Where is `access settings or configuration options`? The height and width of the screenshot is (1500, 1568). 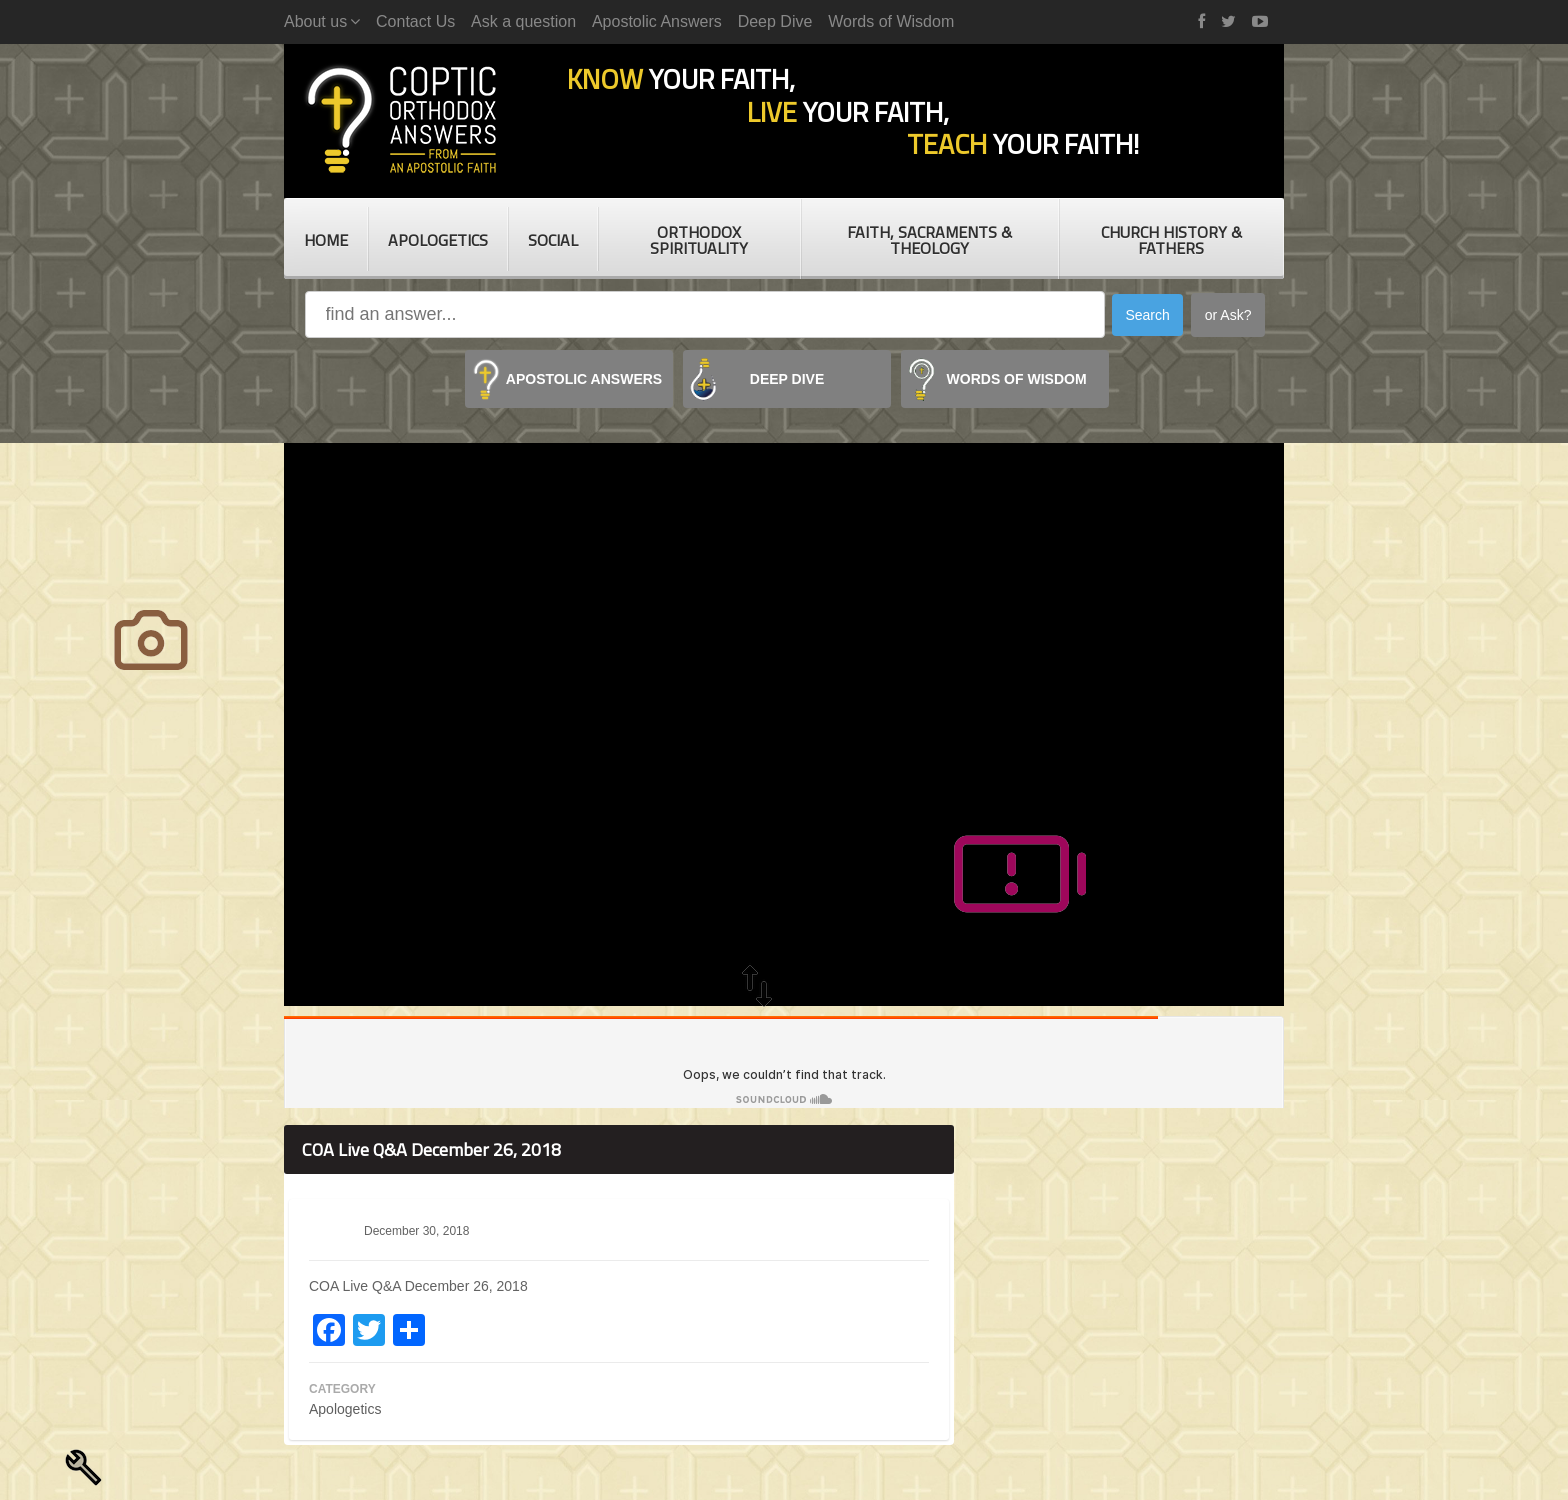
access settings or configuration options is located at coordinates (83, 1467).